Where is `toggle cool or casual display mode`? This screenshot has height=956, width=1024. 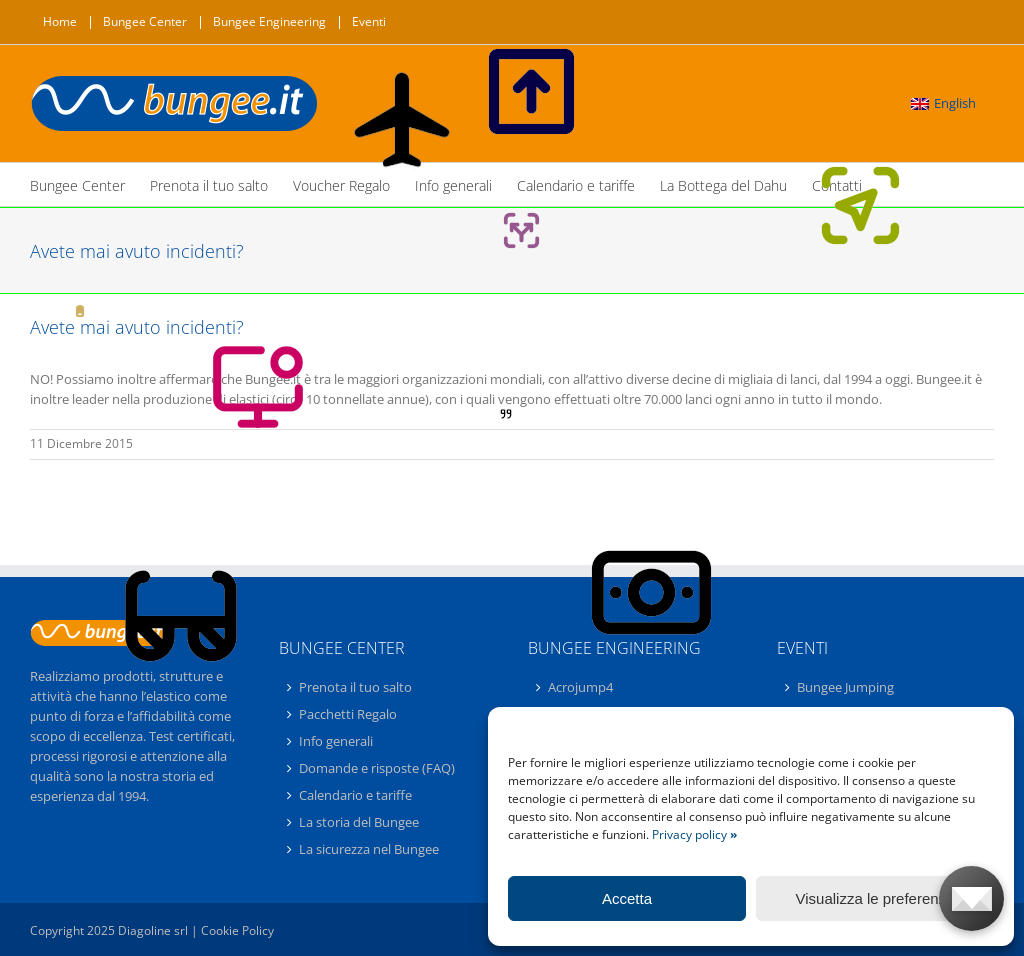 toggle cool or casual display mode is located at coordinates (181, 618).